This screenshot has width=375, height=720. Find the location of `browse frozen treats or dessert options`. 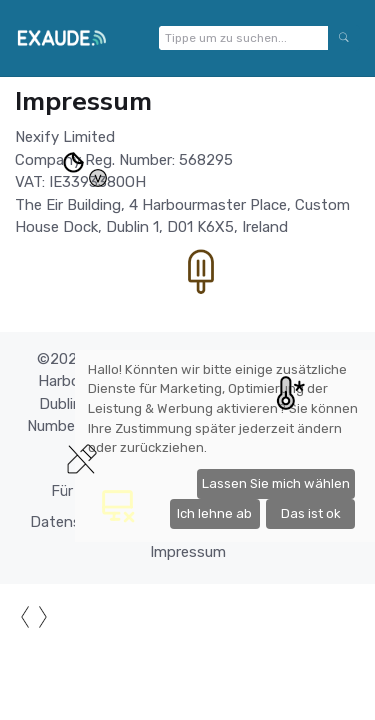

browse frozen treats or dessert options is located at coordinates (201, 271).